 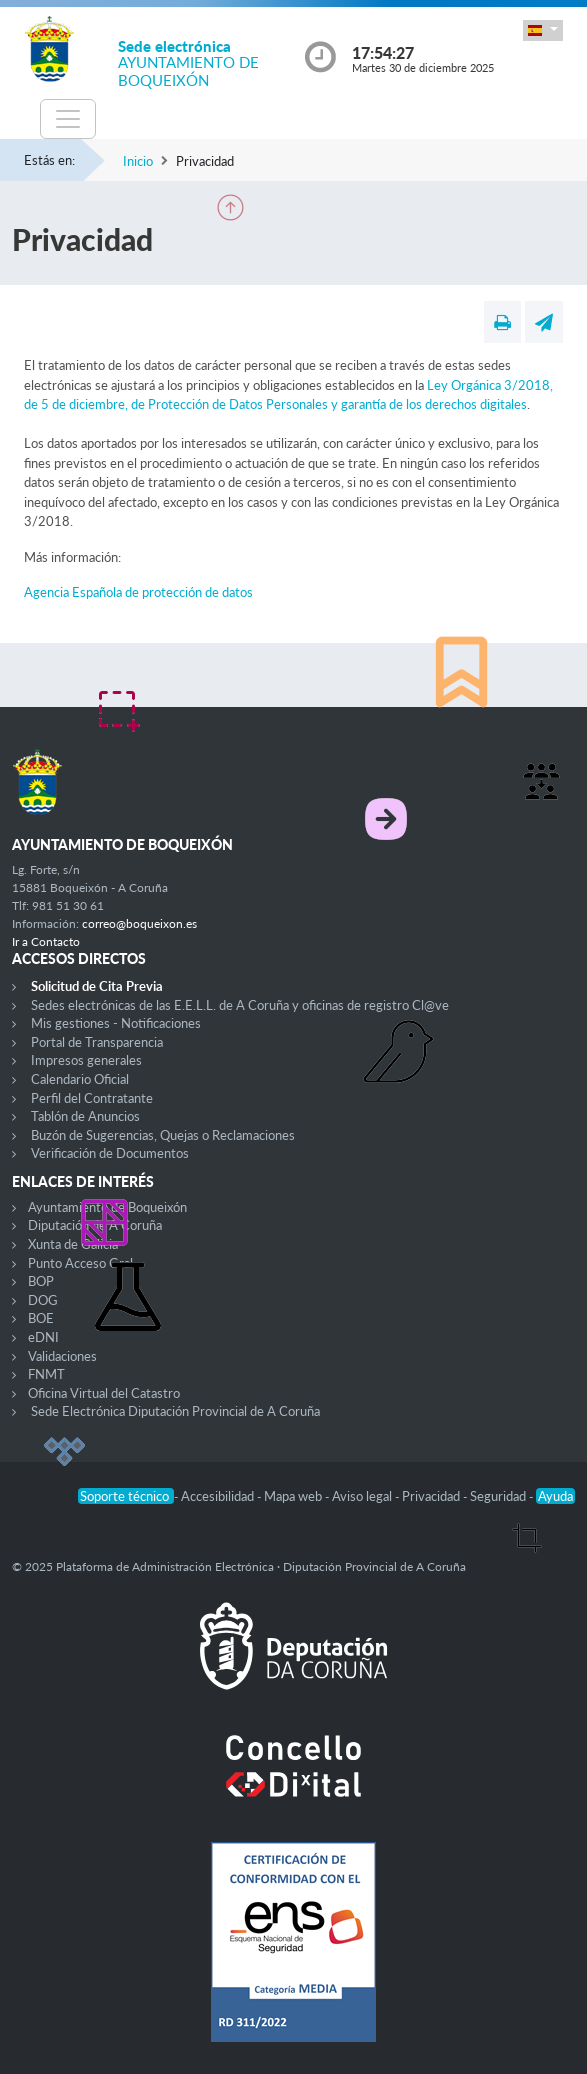 What do you see at coordinates (230, 207) in the screenshot?
I see `scroll to top of page` at bounding box center [230, 207].